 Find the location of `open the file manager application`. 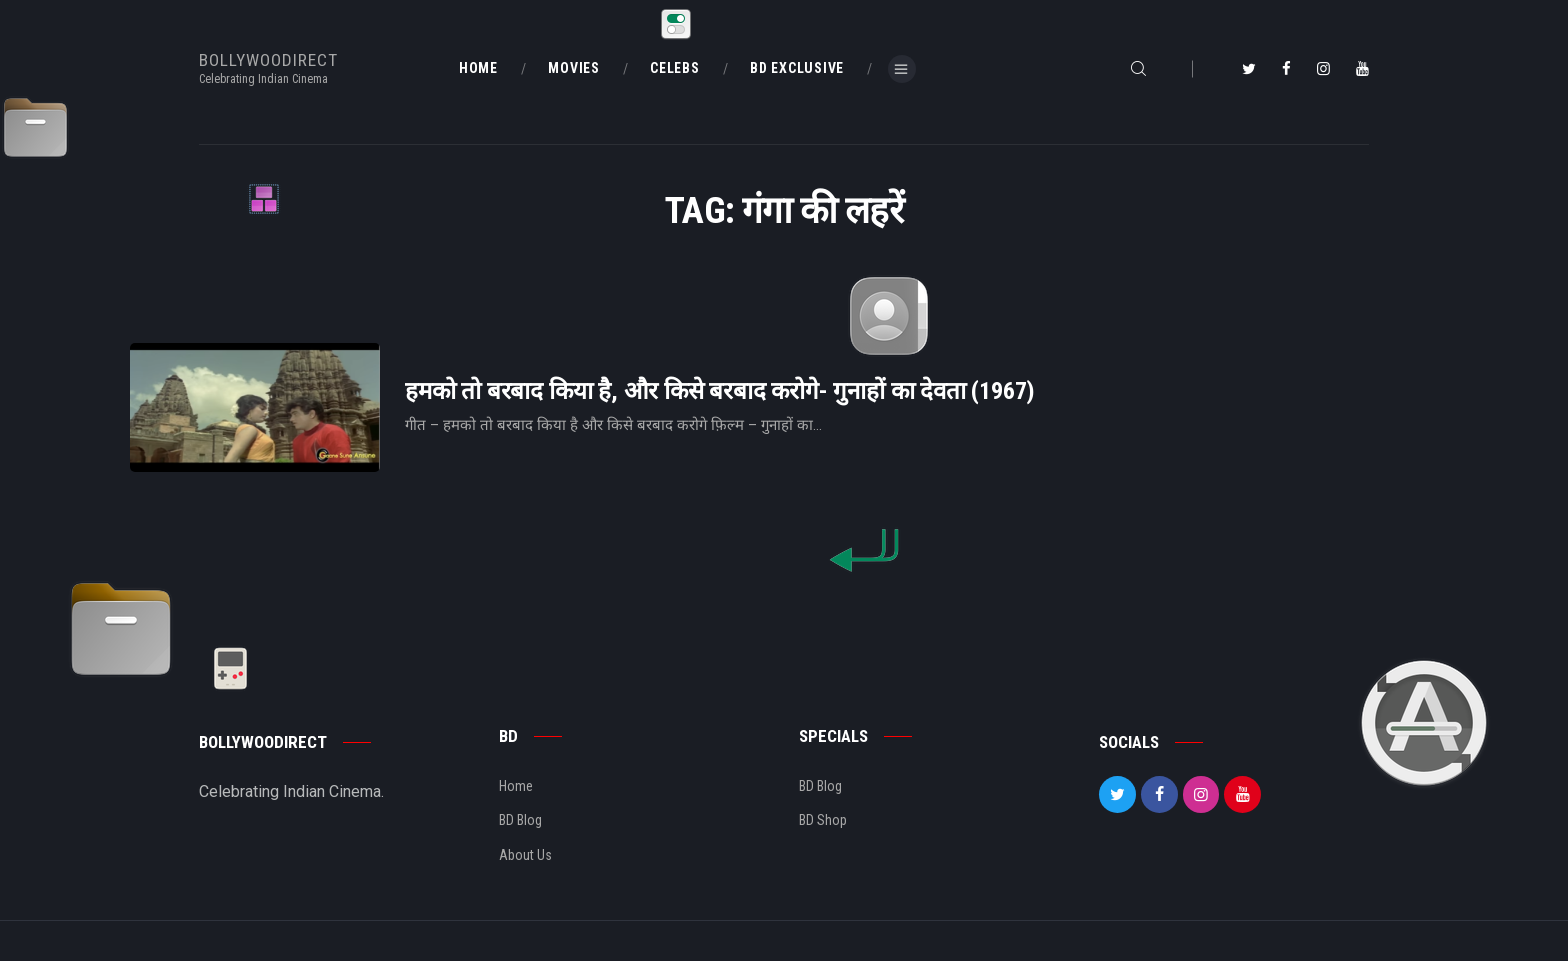

open the file manager application is located at coordinates (35, 127).